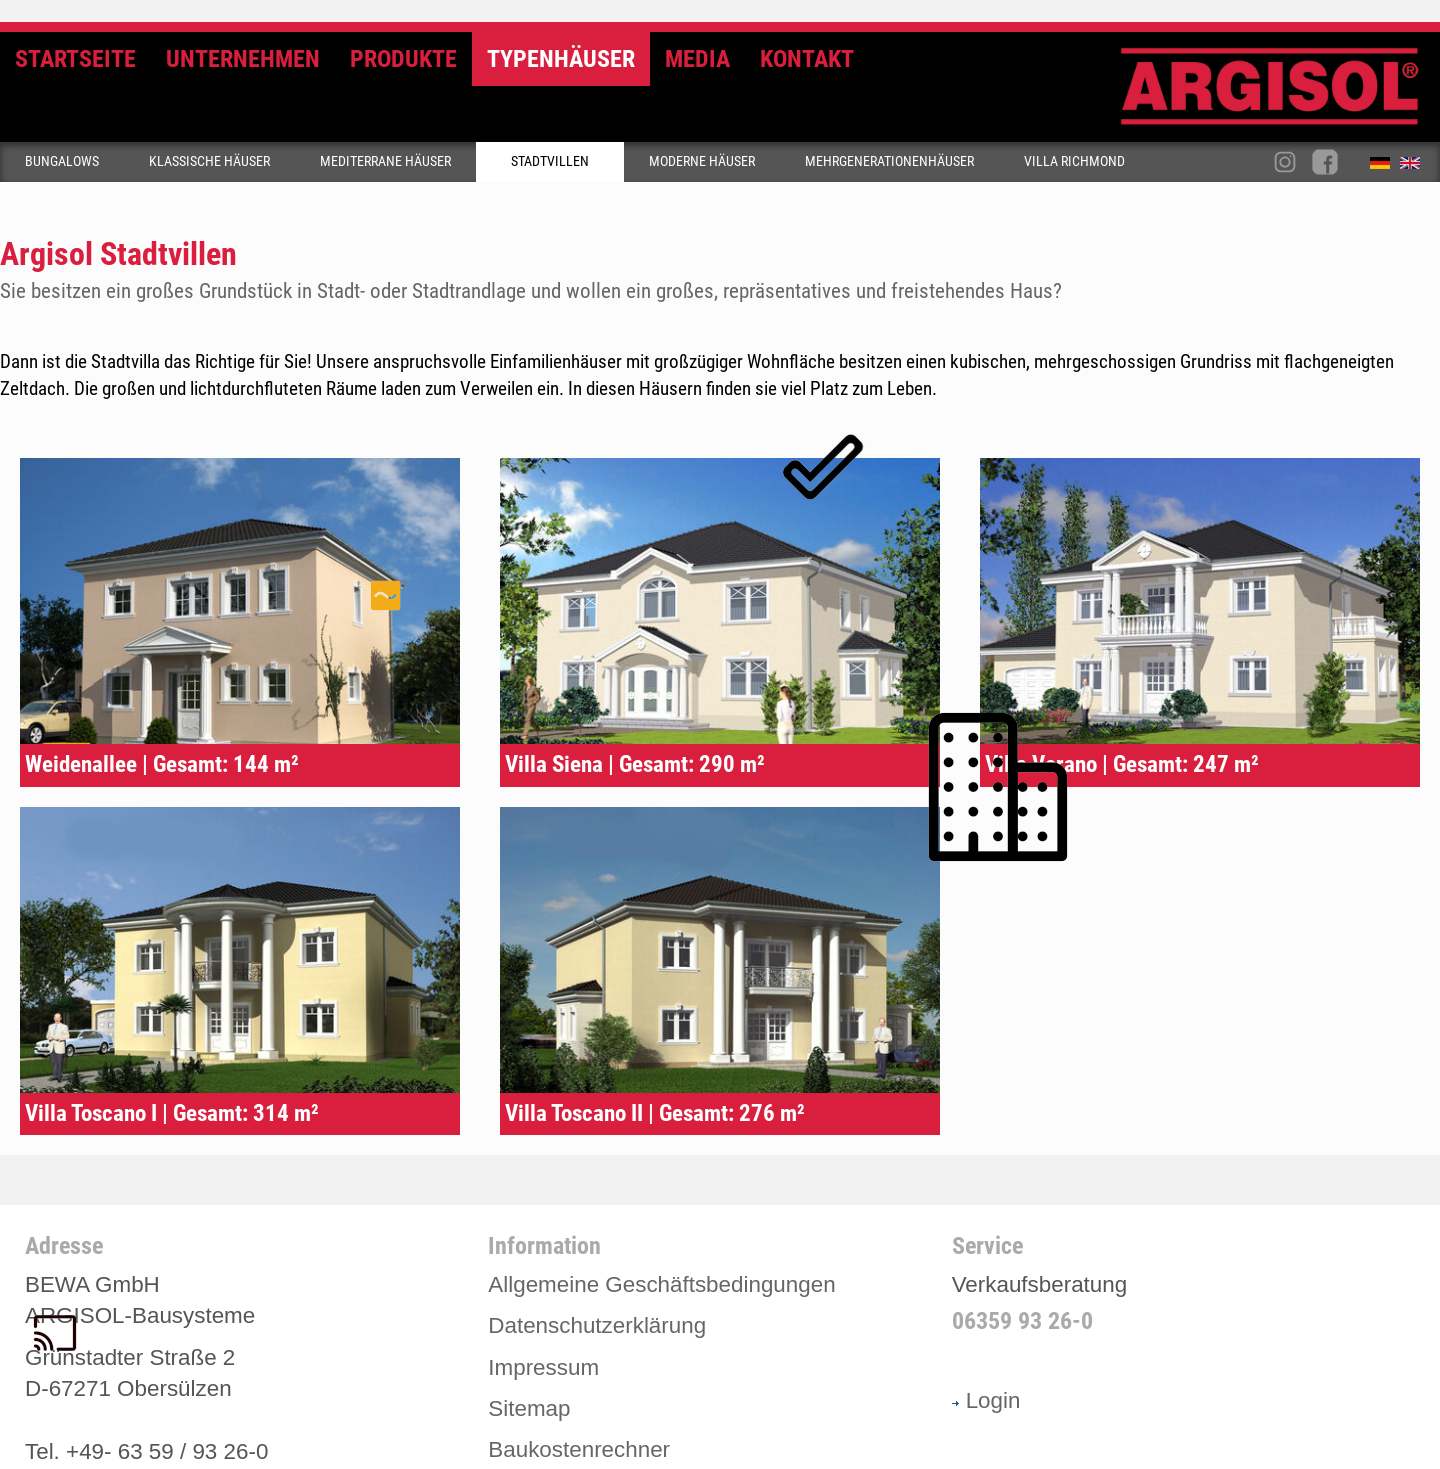 The image size is (1440, 1469). I want to click on view business or company information, so click(998, 787).